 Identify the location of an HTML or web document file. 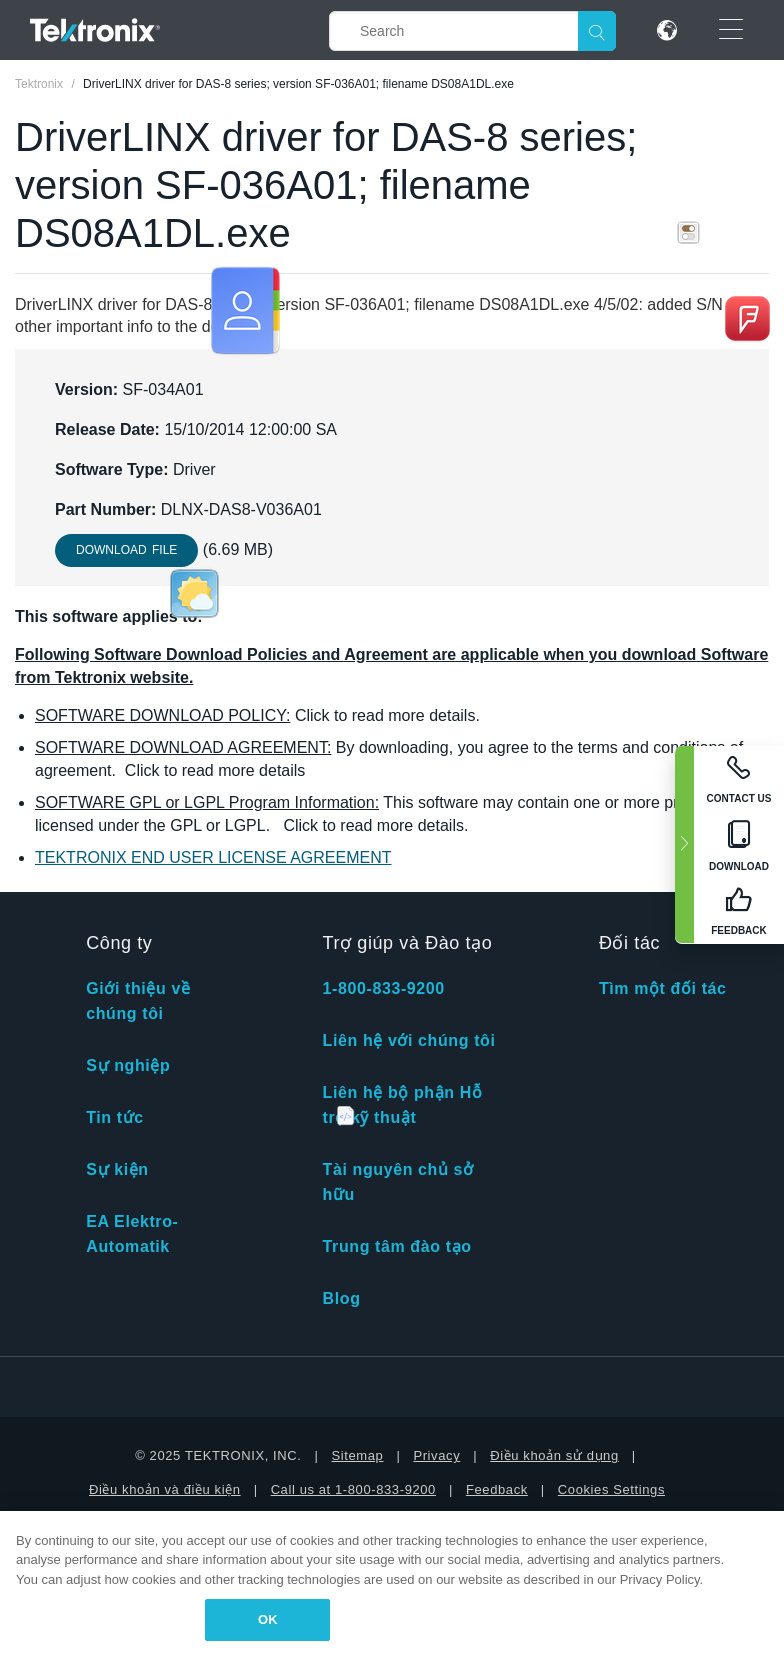
(345, 1115).